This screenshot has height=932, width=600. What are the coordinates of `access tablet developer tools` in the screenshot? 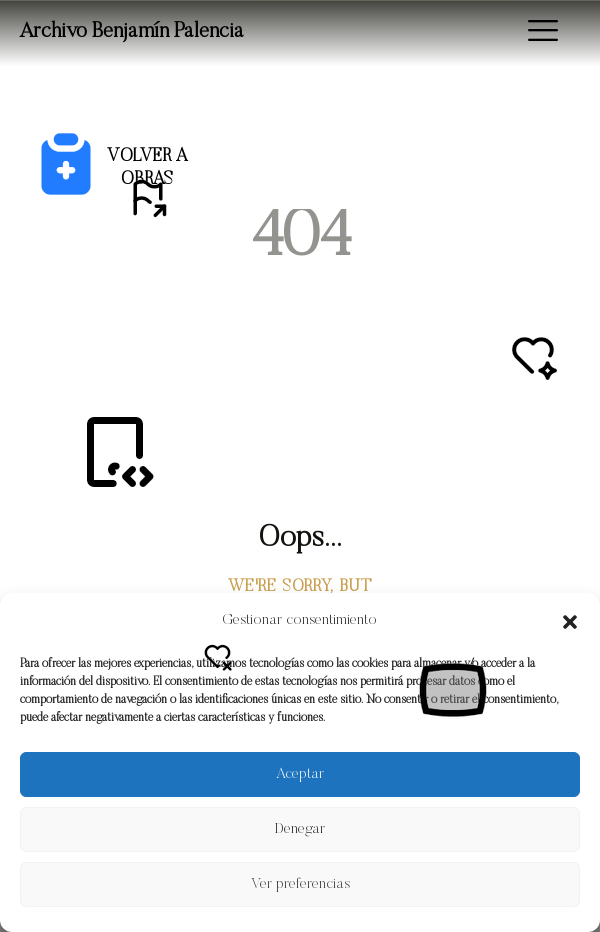 It's located at (115, 452).